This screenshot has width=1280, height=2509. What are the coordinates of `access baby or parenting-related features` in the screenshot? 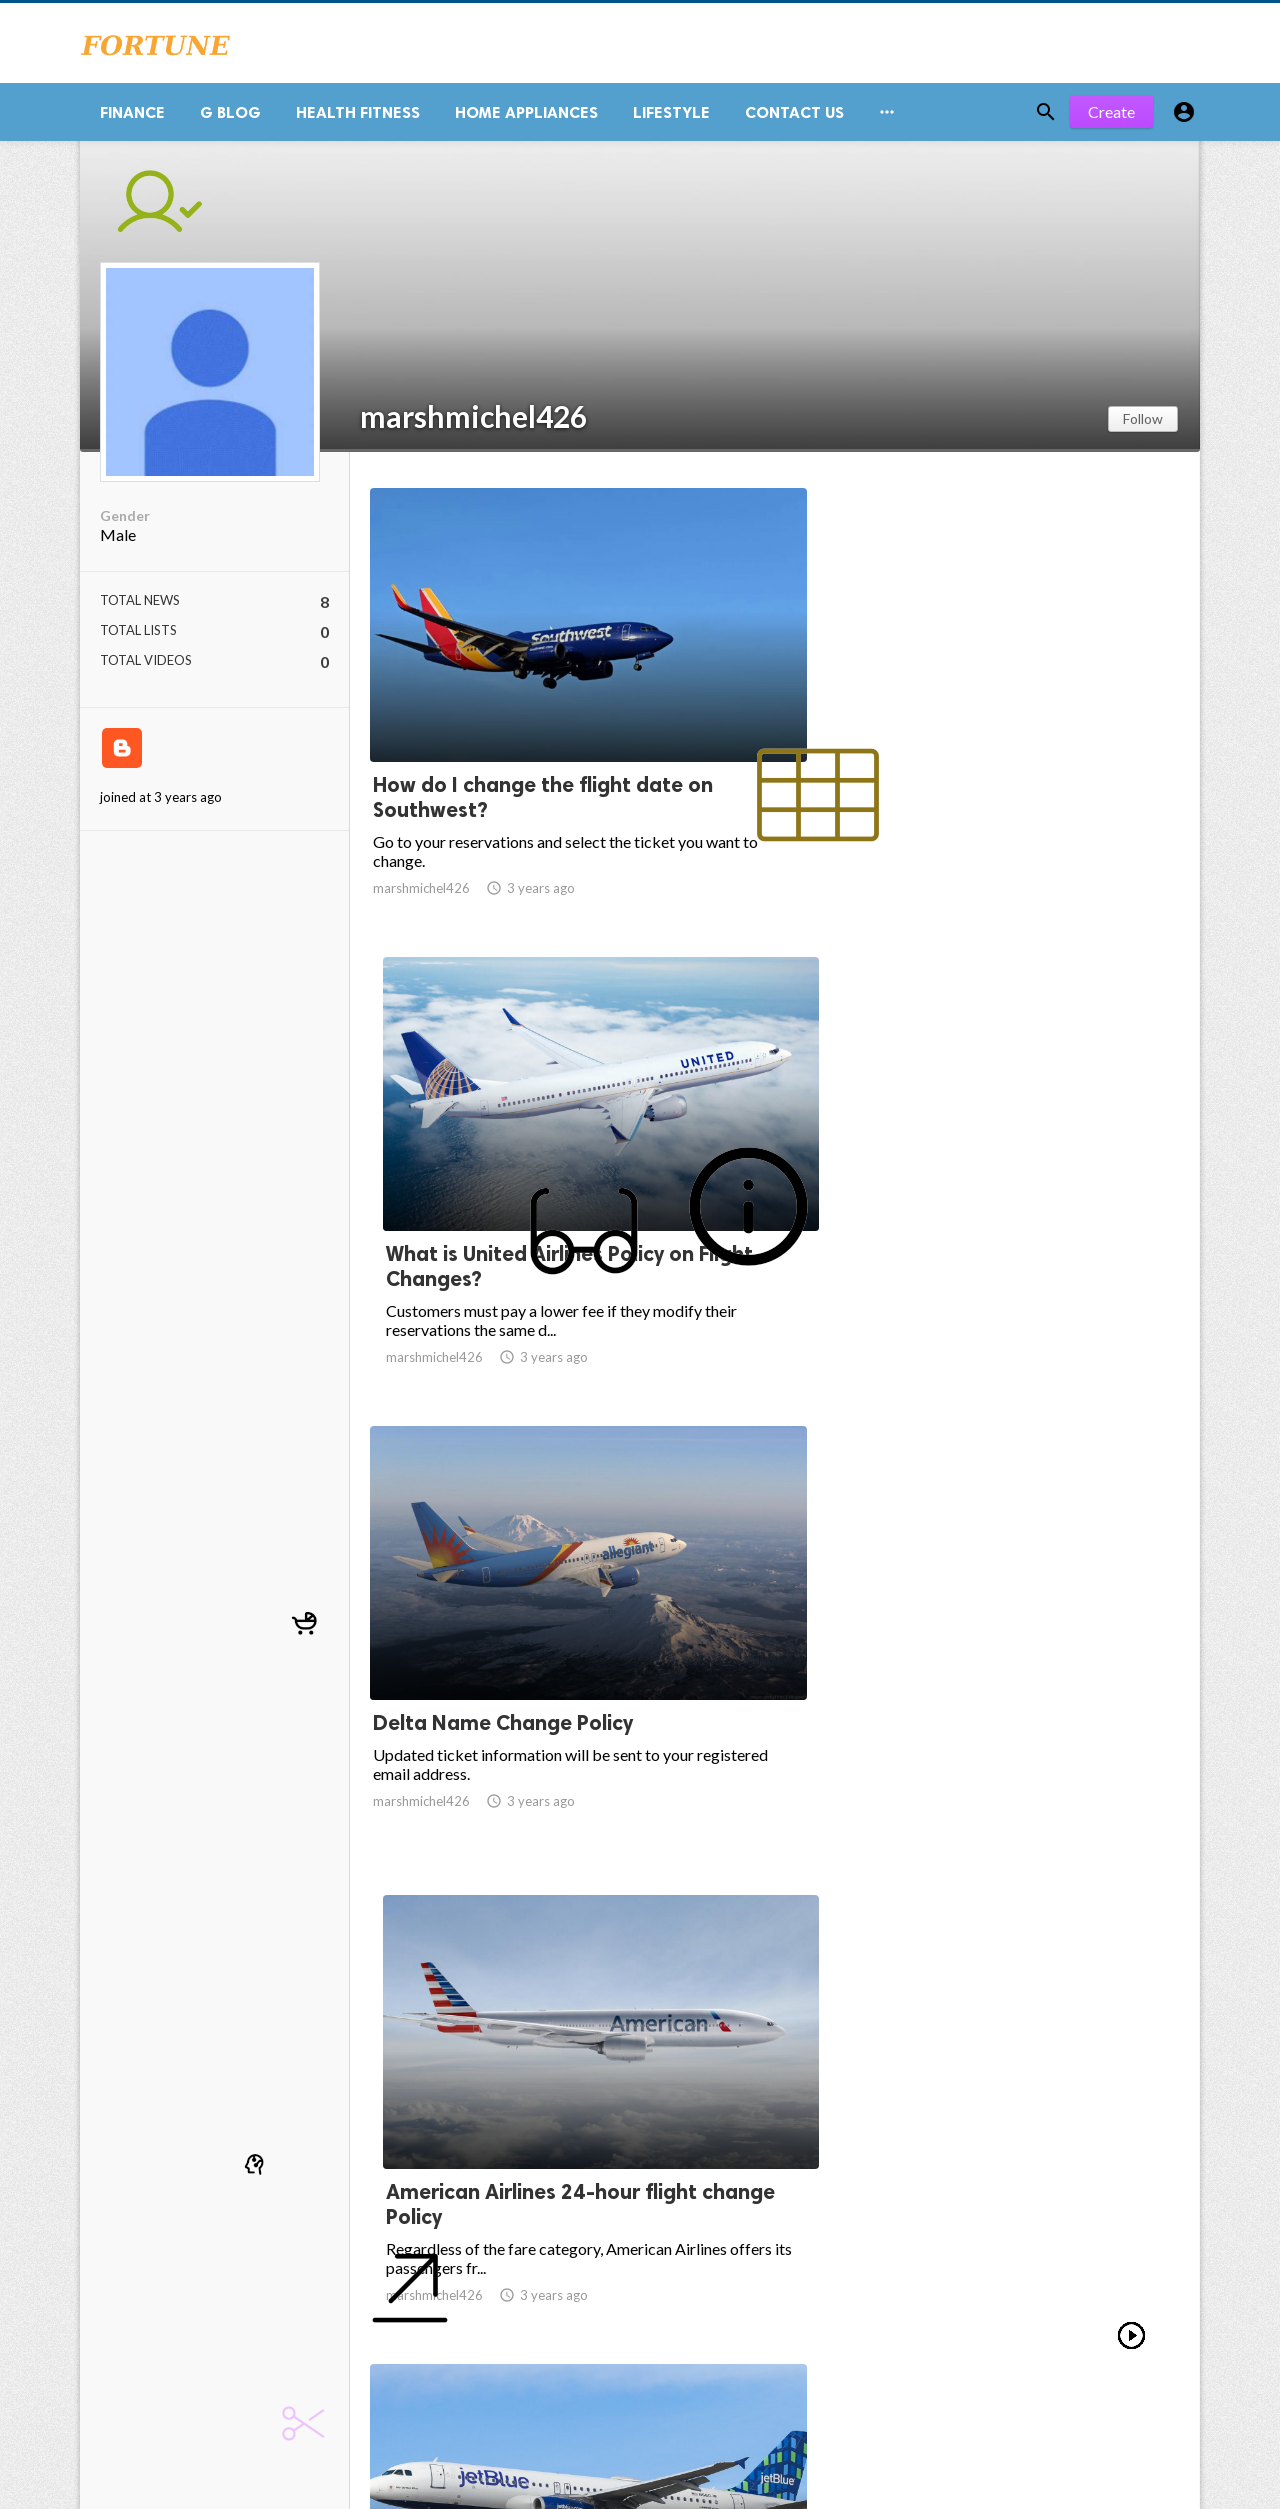 It's located at (304, 1622).